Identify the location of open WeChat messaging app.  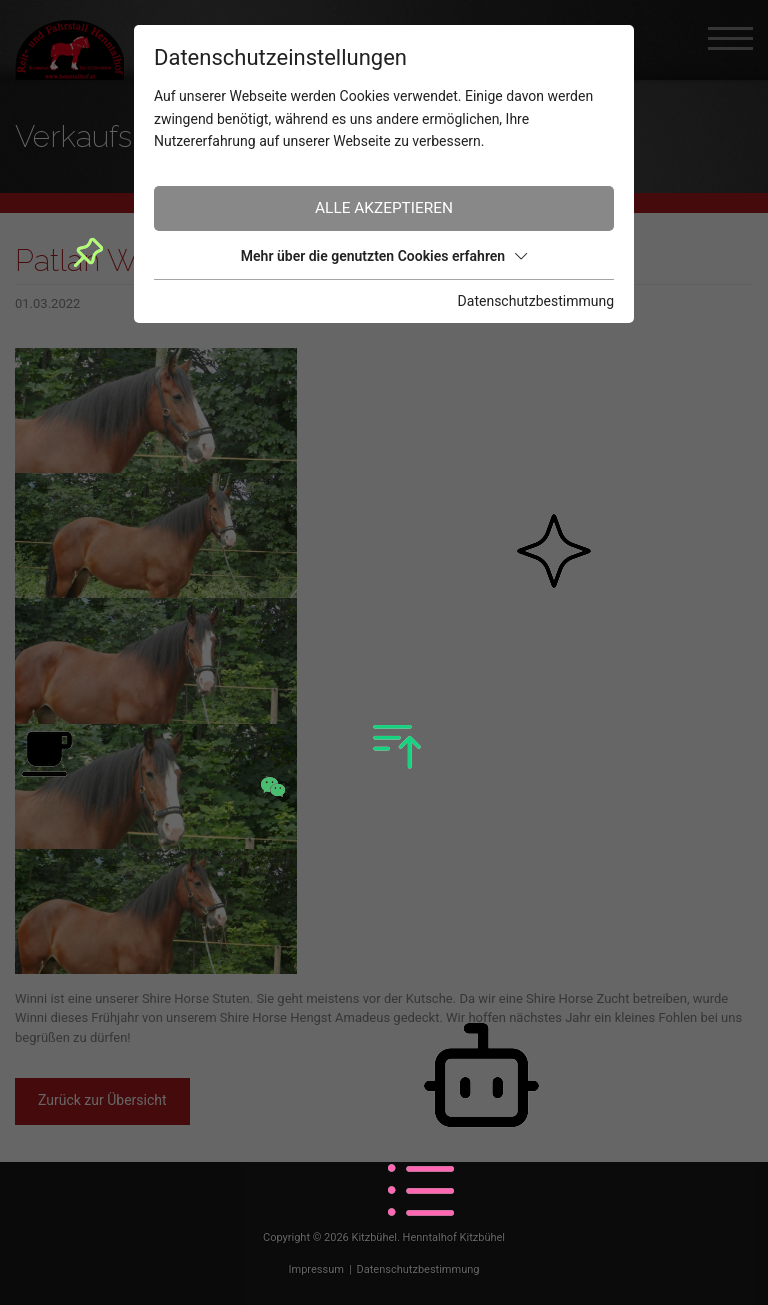
(273, 787).